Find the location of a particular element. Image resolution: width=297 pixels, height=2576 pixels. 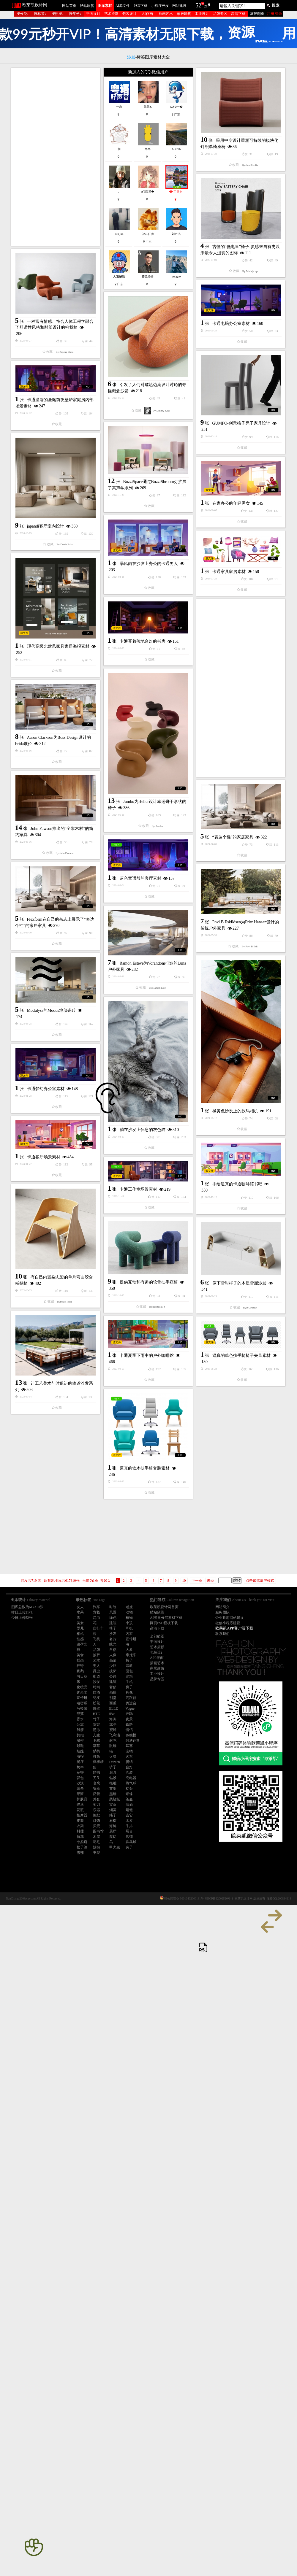

show solidarity or support is located at coordinates (34, 2547).